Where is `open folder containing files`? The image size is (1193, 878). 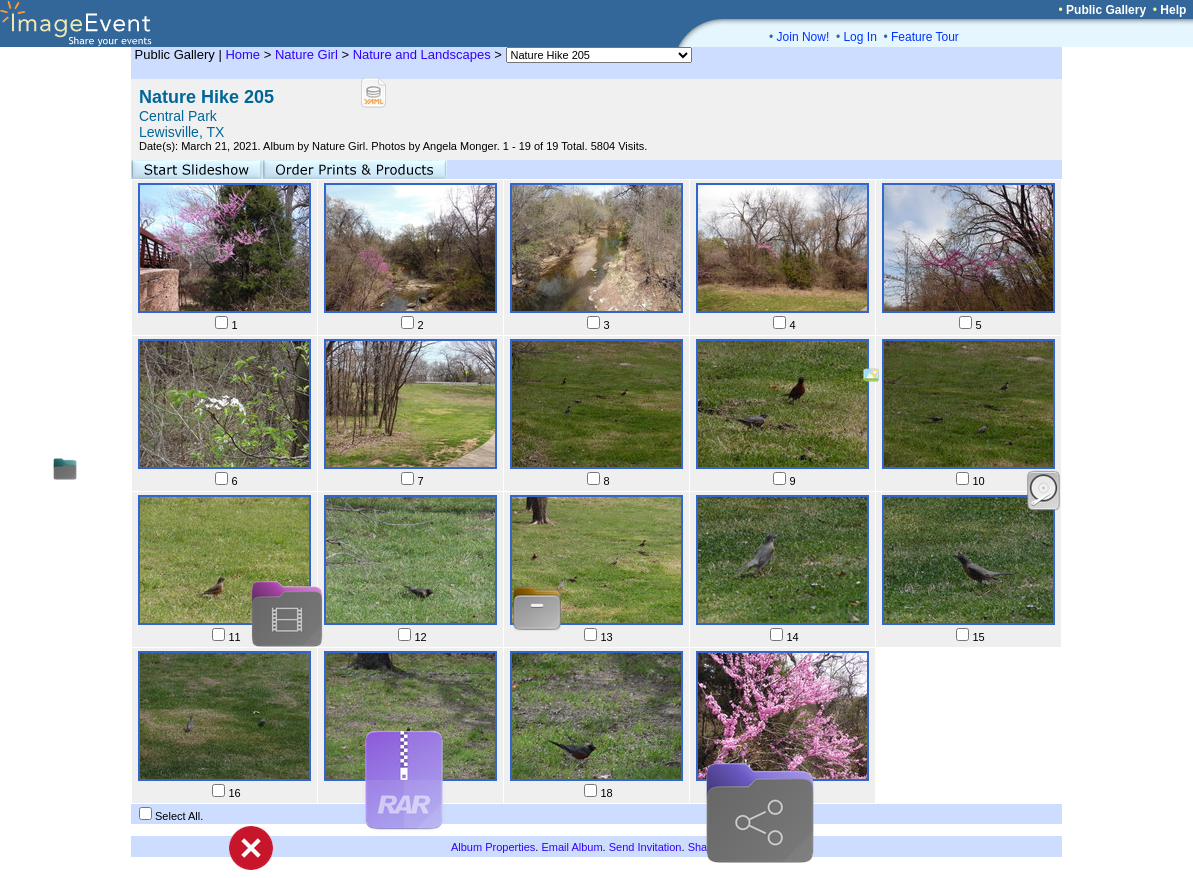 open folder containing files is located at coordinates (65, 469).